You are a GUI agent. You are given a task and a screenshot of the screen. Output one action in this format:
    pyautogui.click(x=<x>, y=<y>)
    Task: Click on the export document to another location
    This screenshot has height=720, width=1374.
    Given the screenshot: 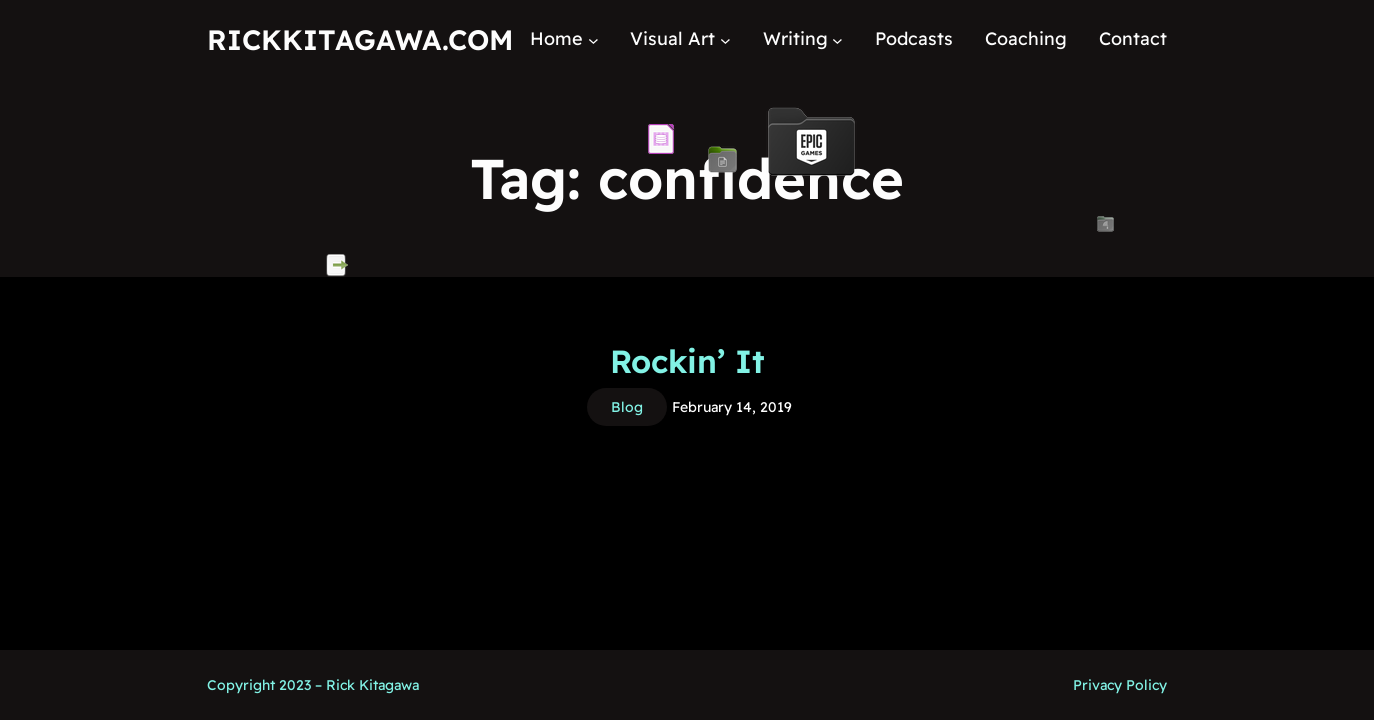 What is the action you would take?
    pyautogui.click(x=336, y=265)
    